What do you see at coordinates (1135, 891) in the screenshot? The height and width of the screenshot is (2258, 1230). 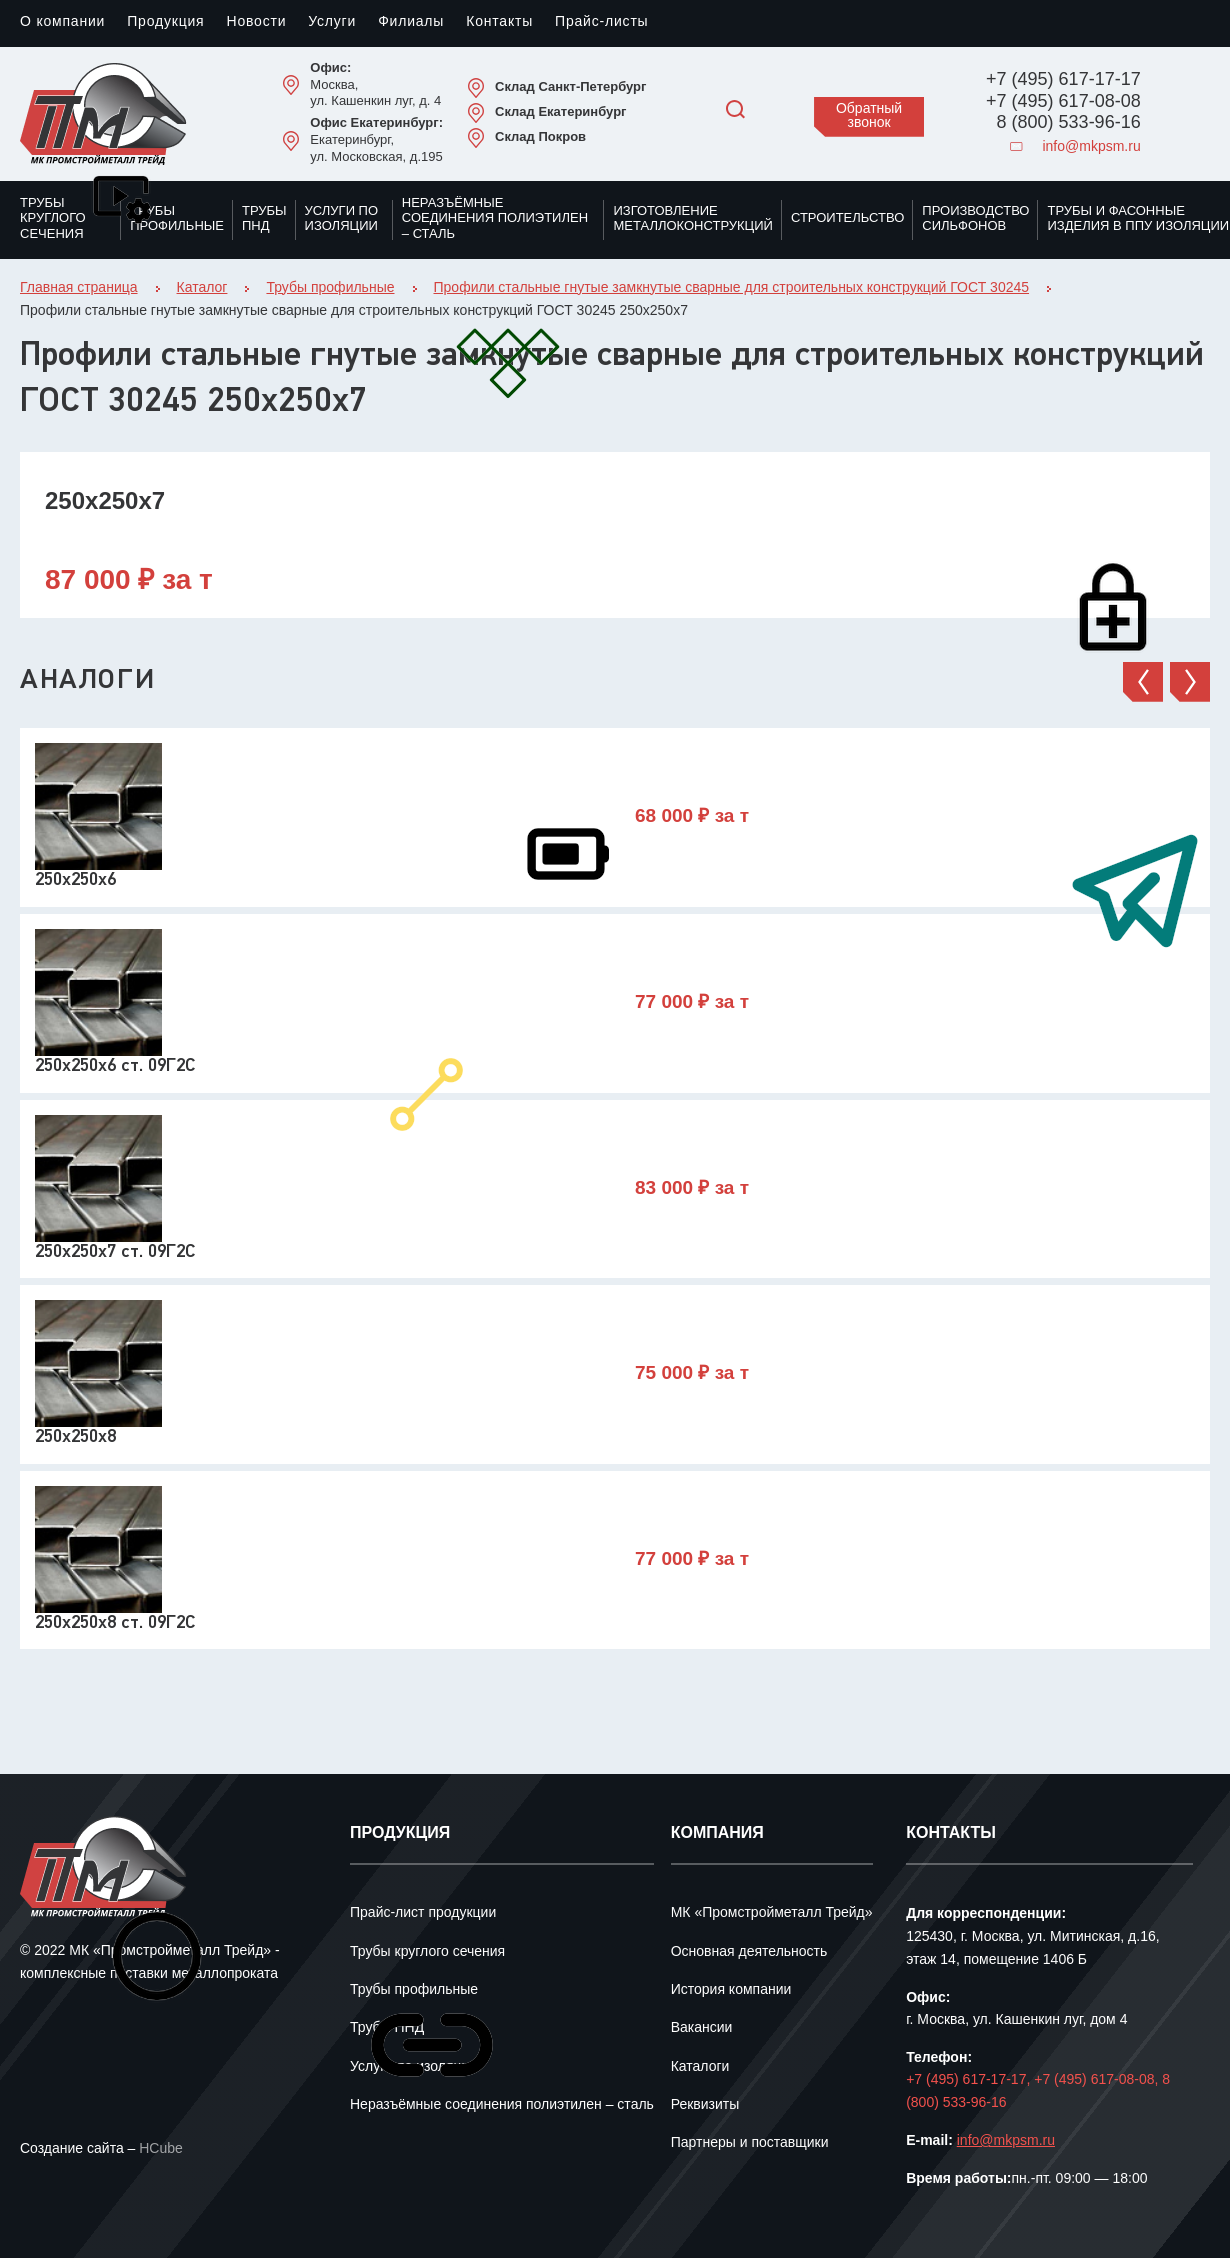 I see `open telegram messaging app` at bounding box center [1135, 891].